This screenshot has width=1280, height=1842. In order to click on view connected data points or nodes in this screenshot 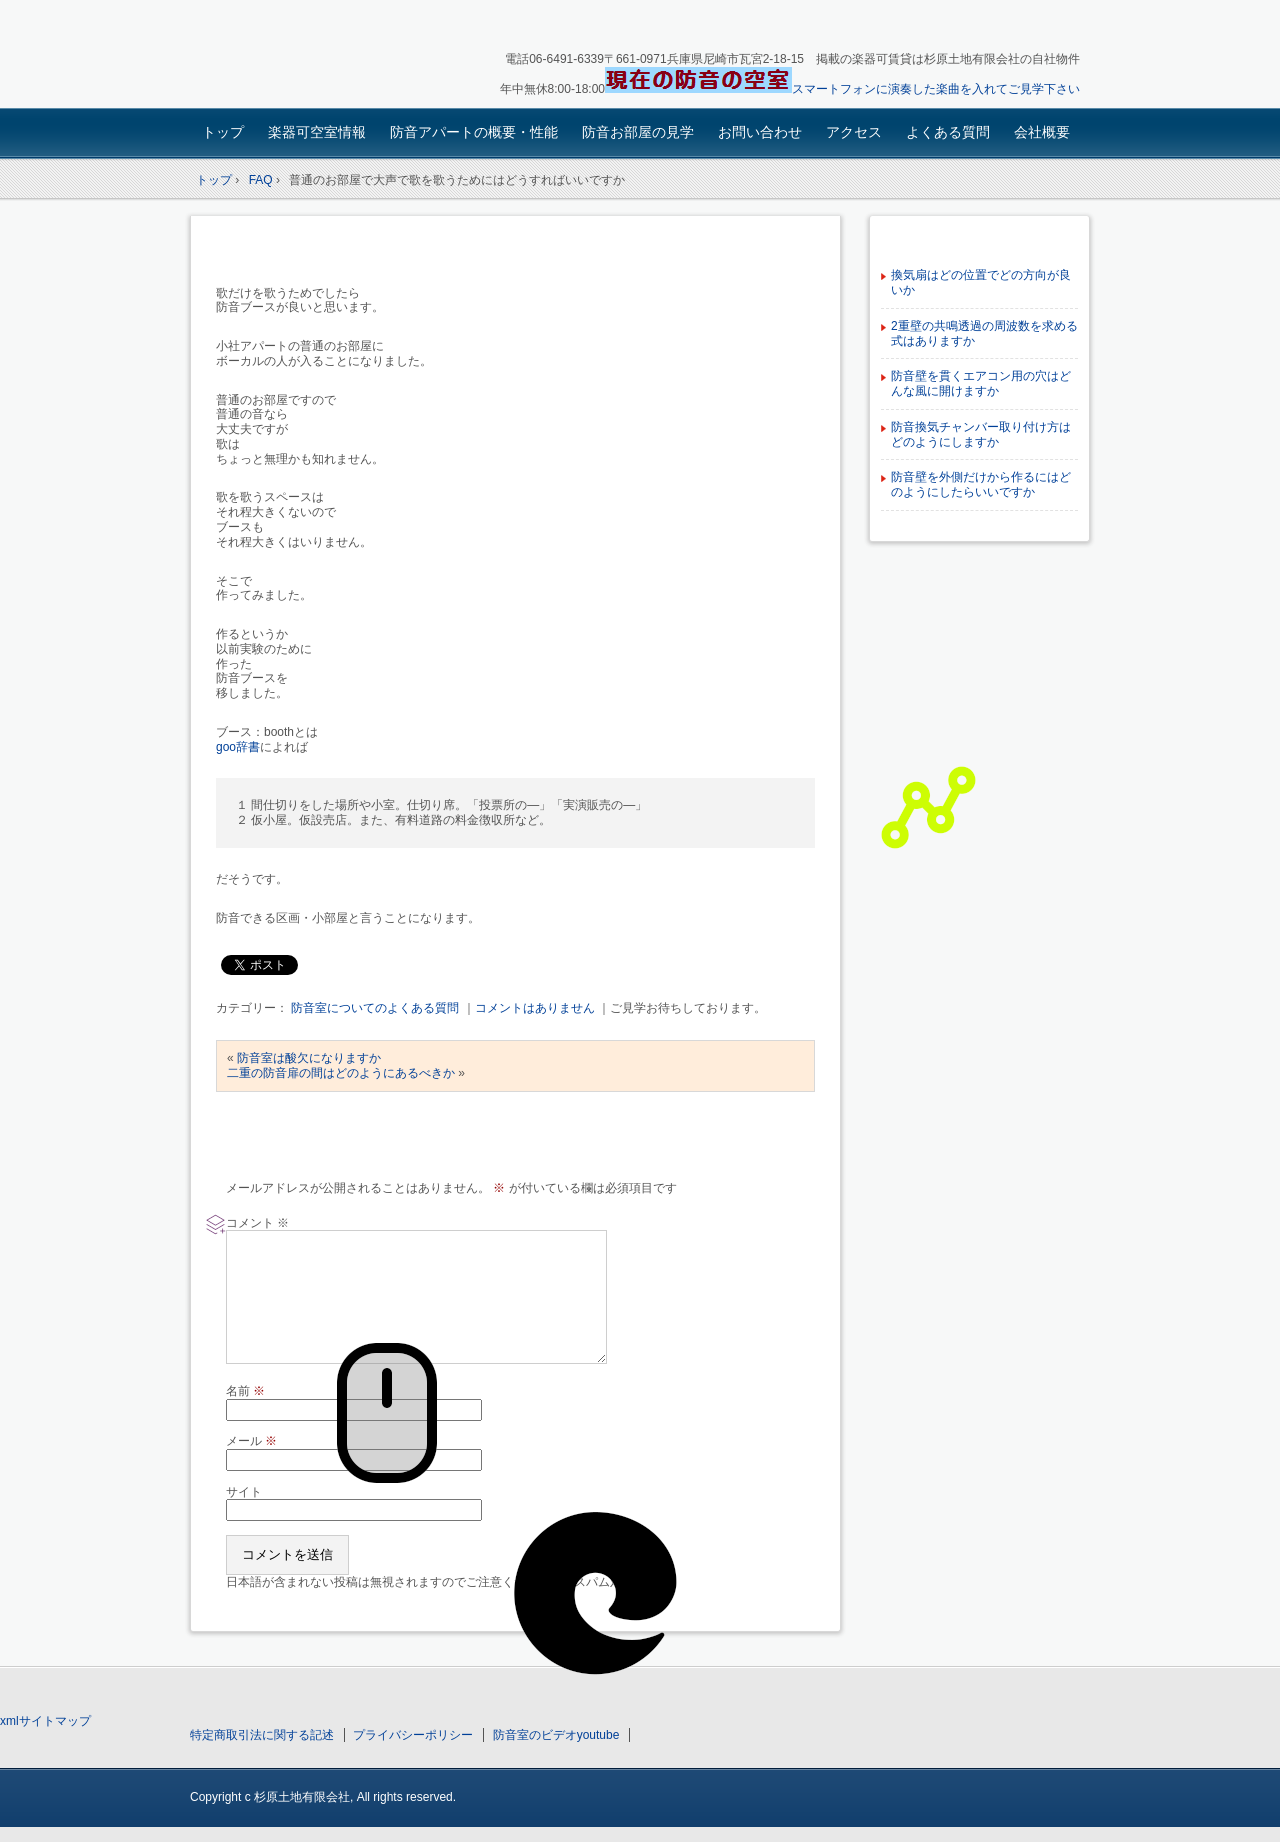, I will do `click(928, 807)`.